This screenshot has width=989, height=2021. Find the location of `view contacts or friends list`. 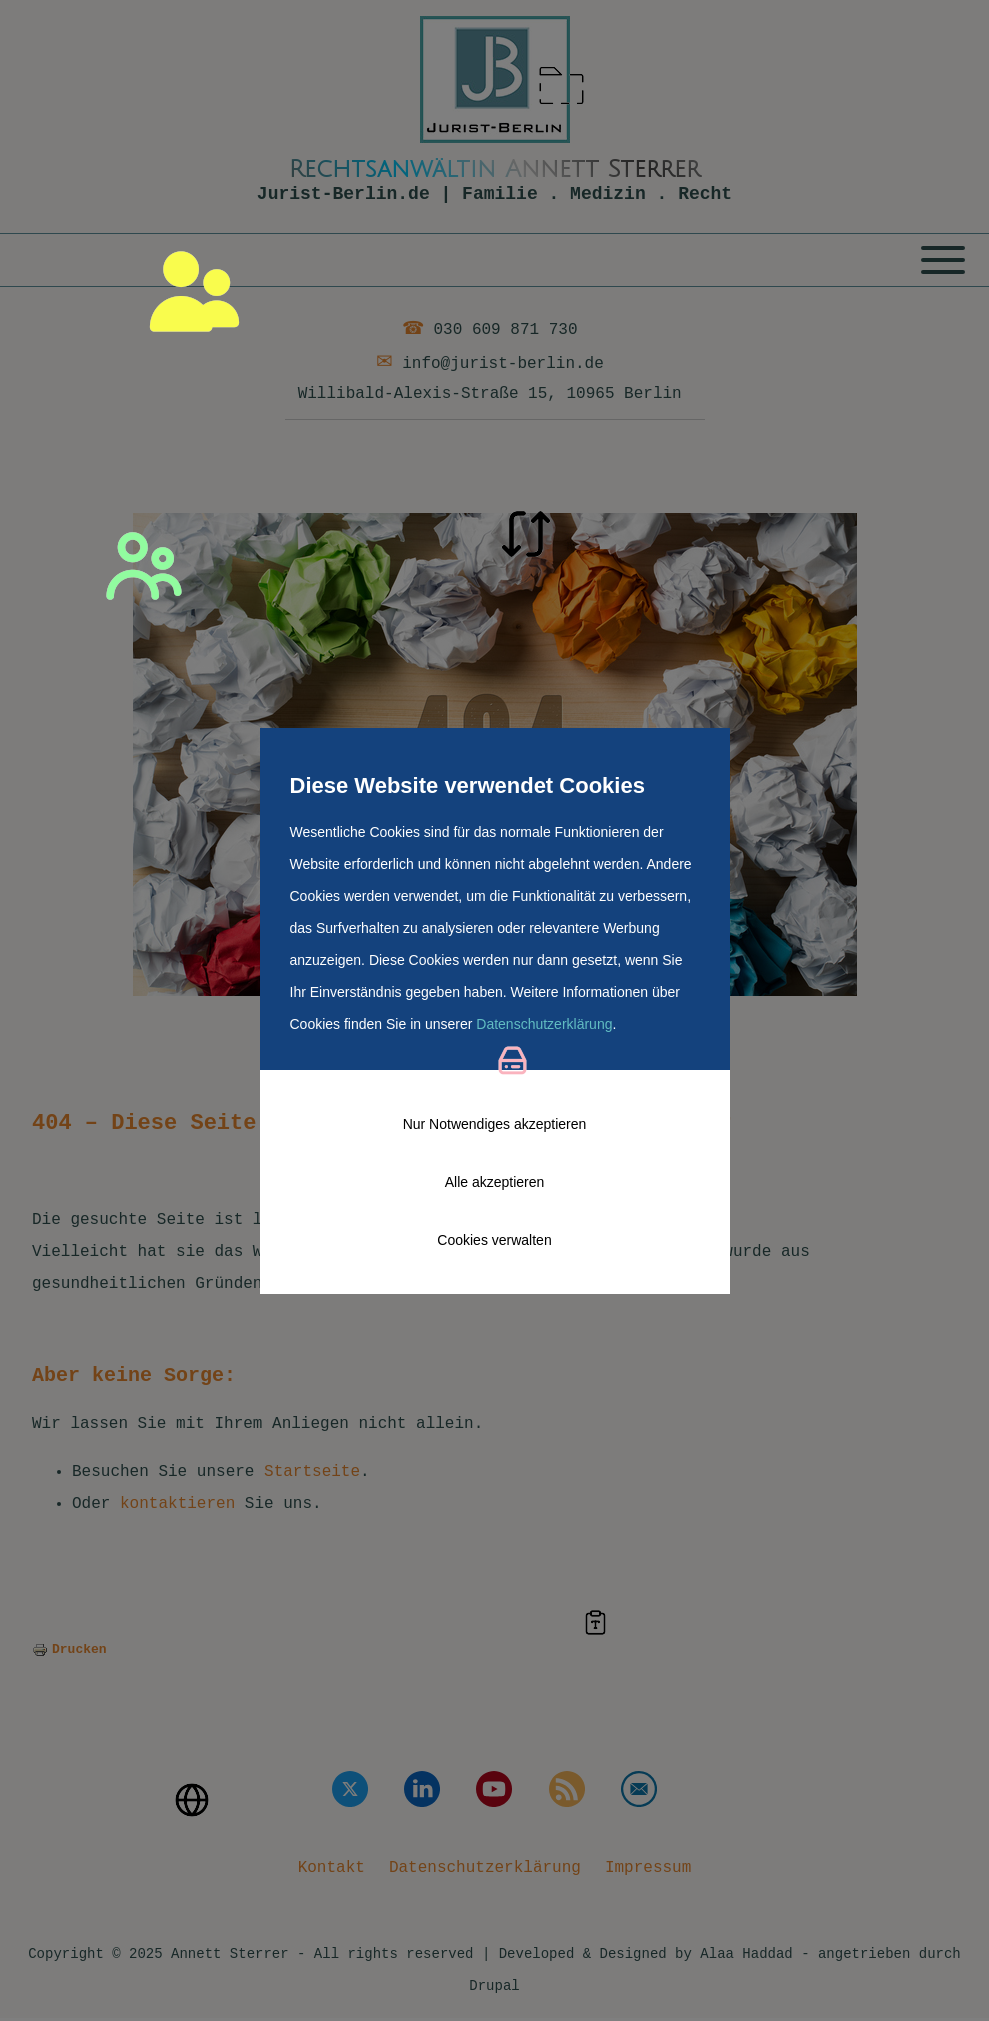

view contacts or friends list is located at coordinates (194, 291).